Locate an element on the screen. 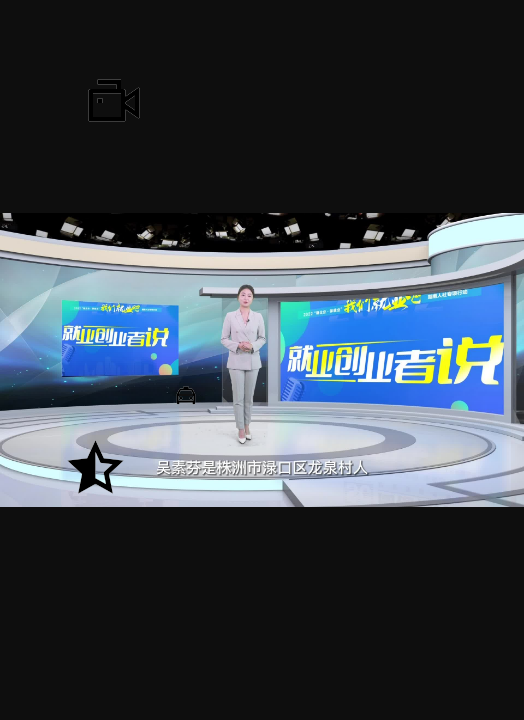  request a taxi or cab ride is located at coordinates (186, 395).